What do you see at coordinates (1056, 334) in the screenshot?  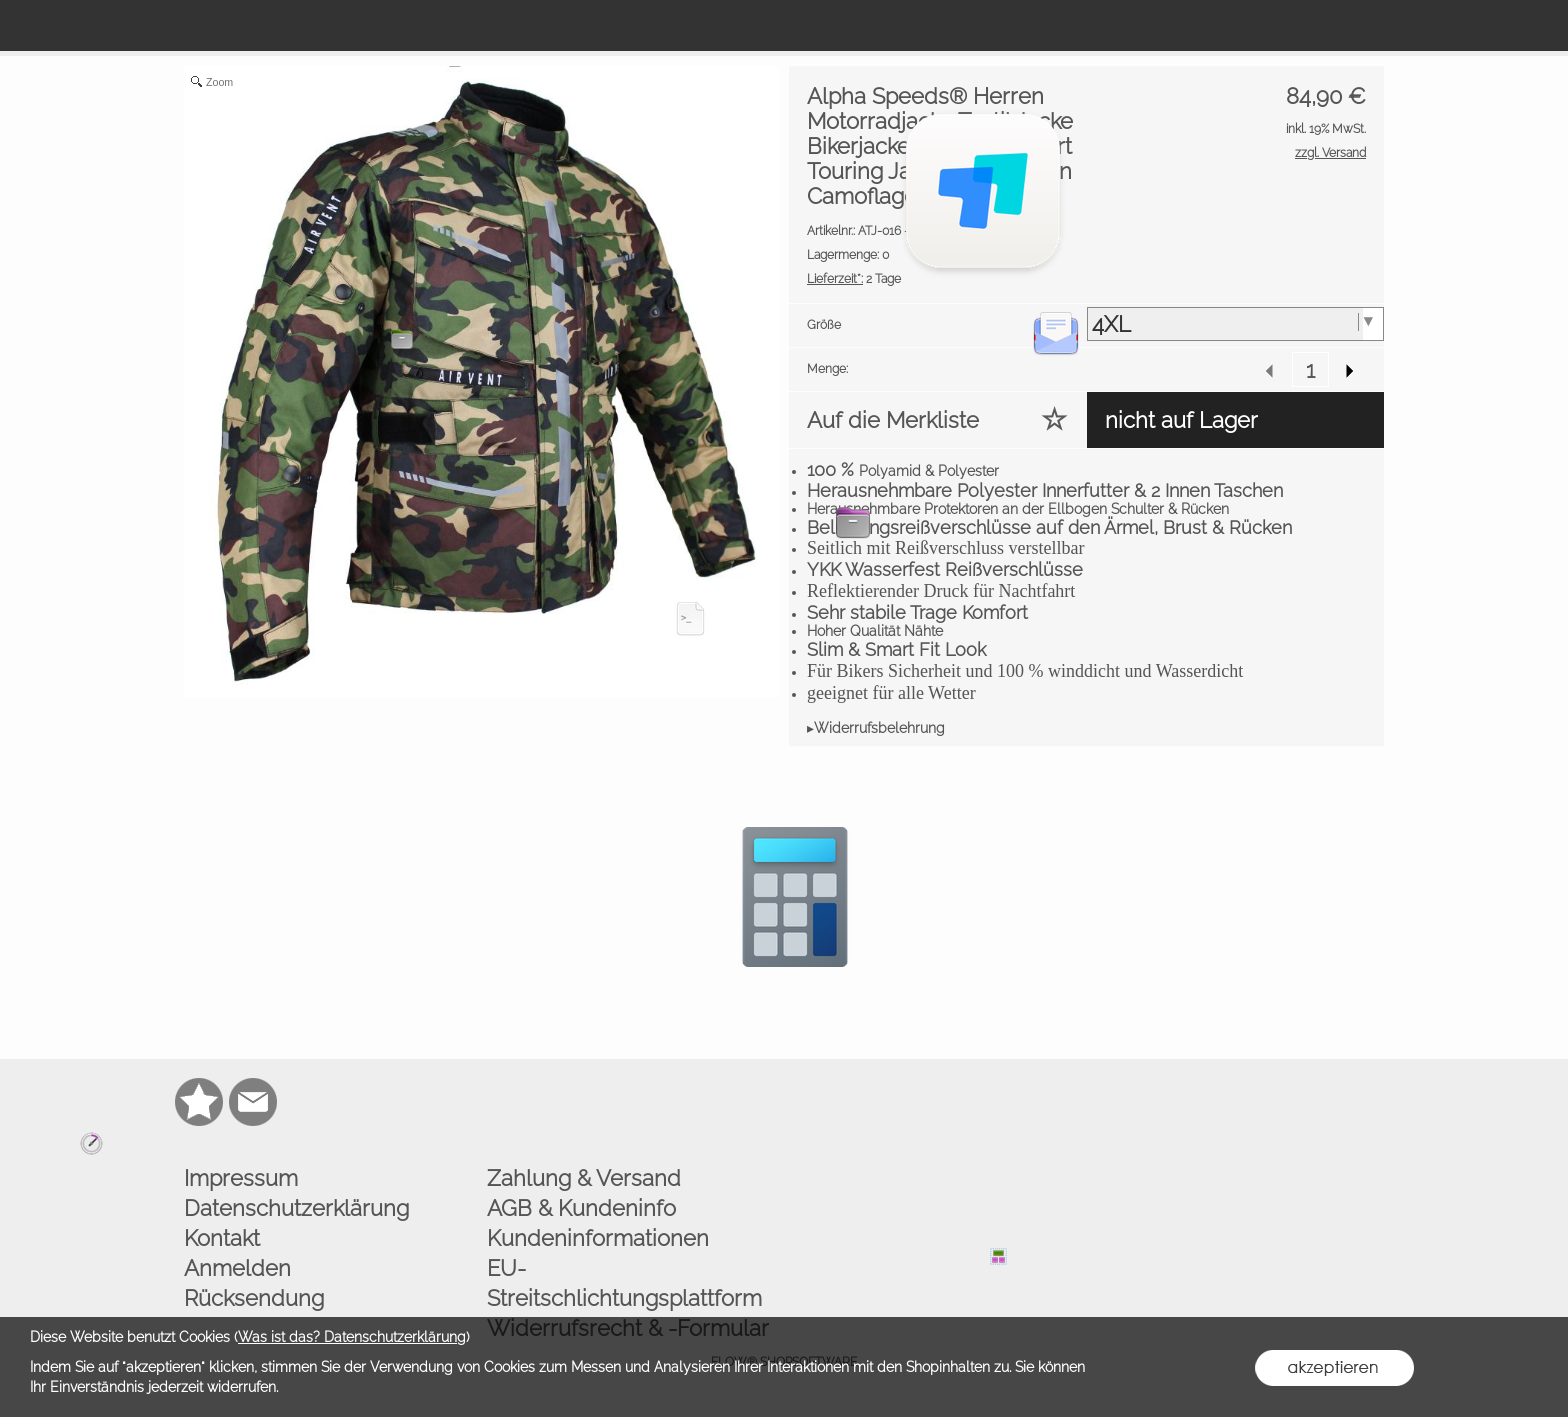 I see `mark email as read` at bounding box center [1056, 334].